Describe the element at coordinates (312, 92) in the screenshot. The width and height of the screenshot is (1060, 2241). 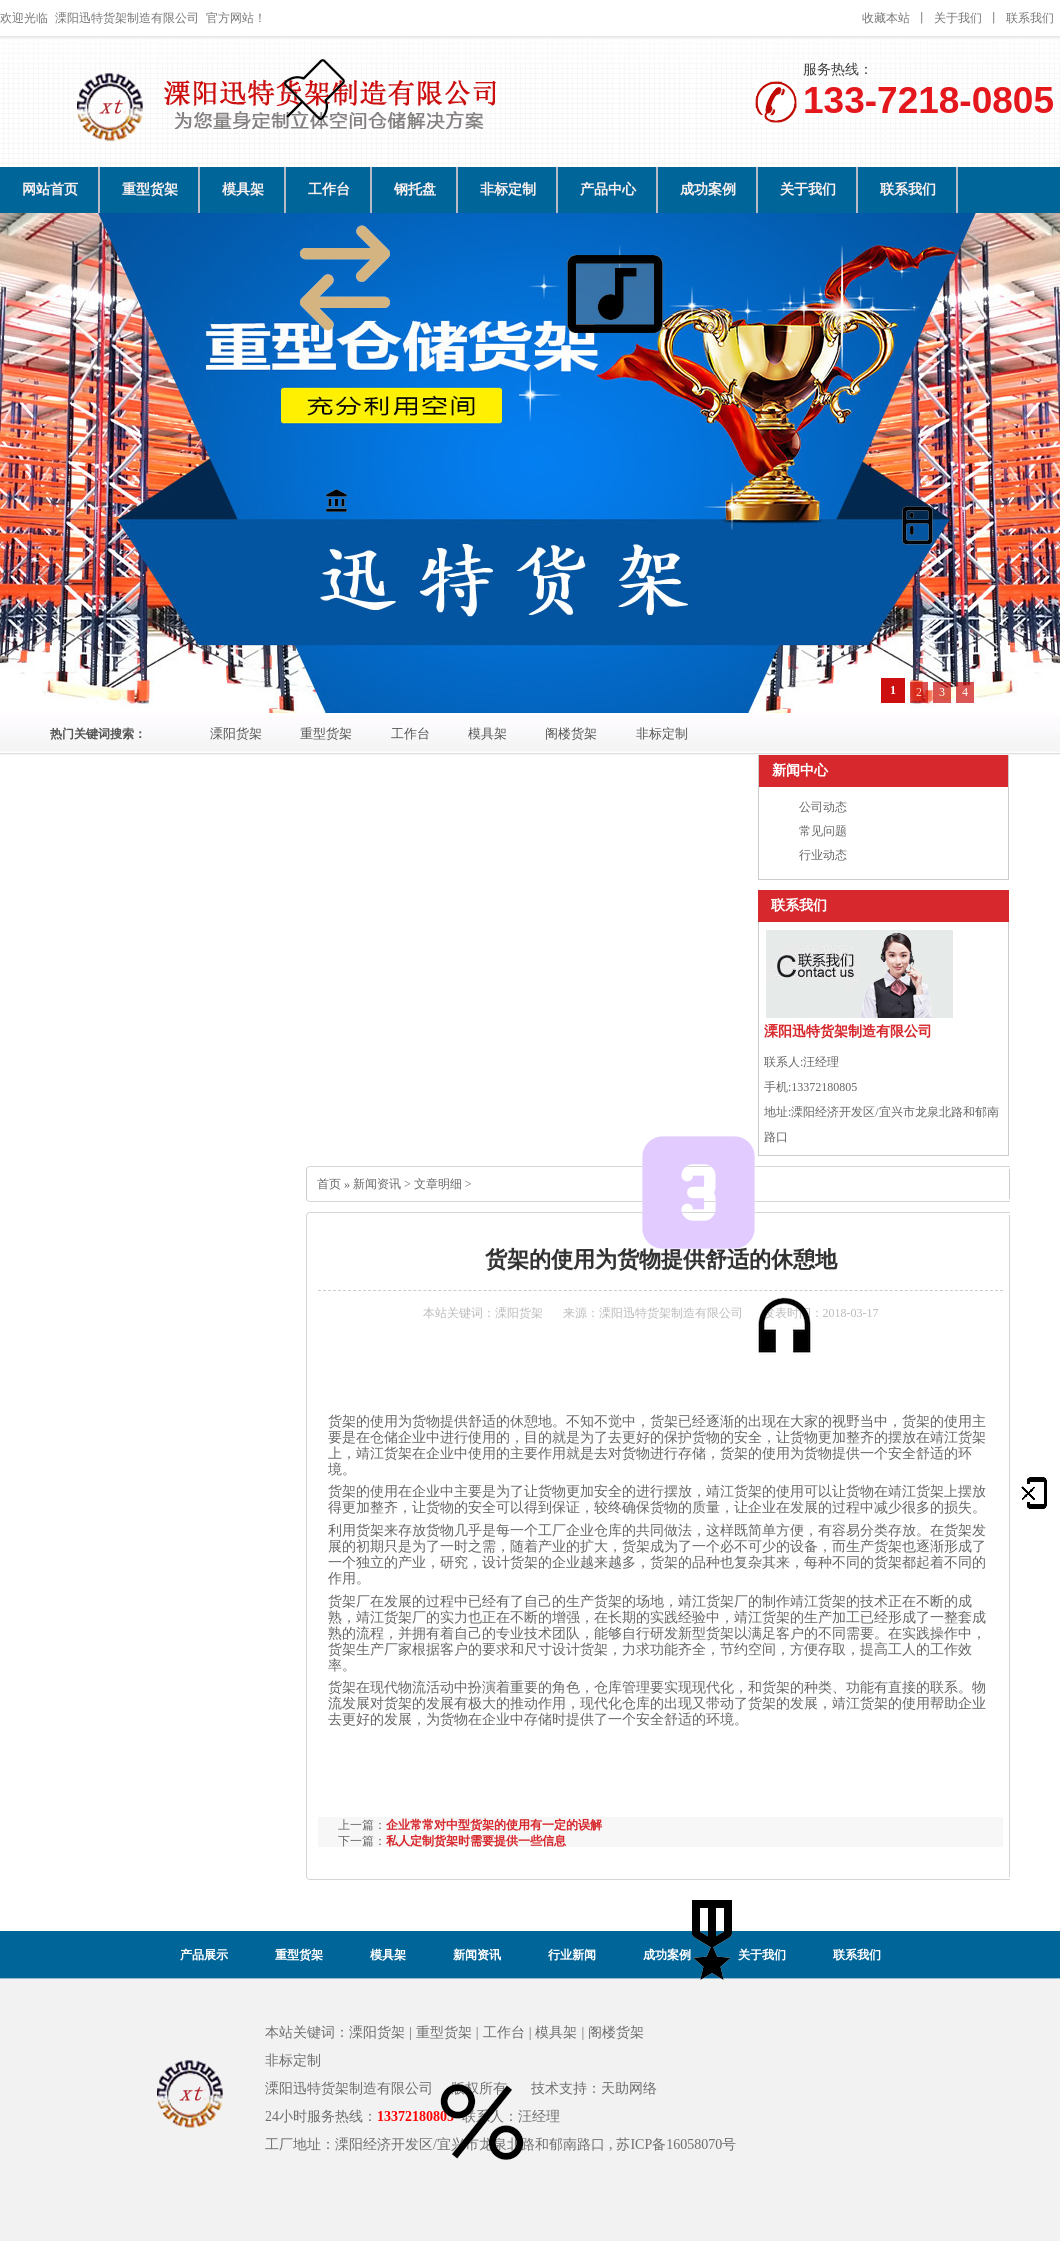
I see `pin an item to keep it visible` at that location.